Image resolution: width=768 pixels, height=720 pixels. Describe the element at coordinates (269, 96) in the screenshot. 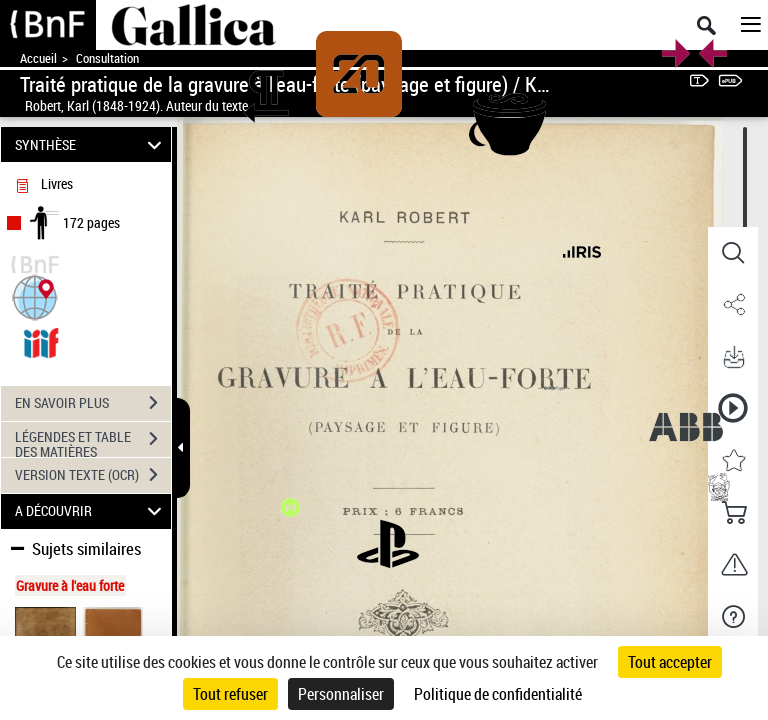

I see `switch text direction to right-to-left` at that location.